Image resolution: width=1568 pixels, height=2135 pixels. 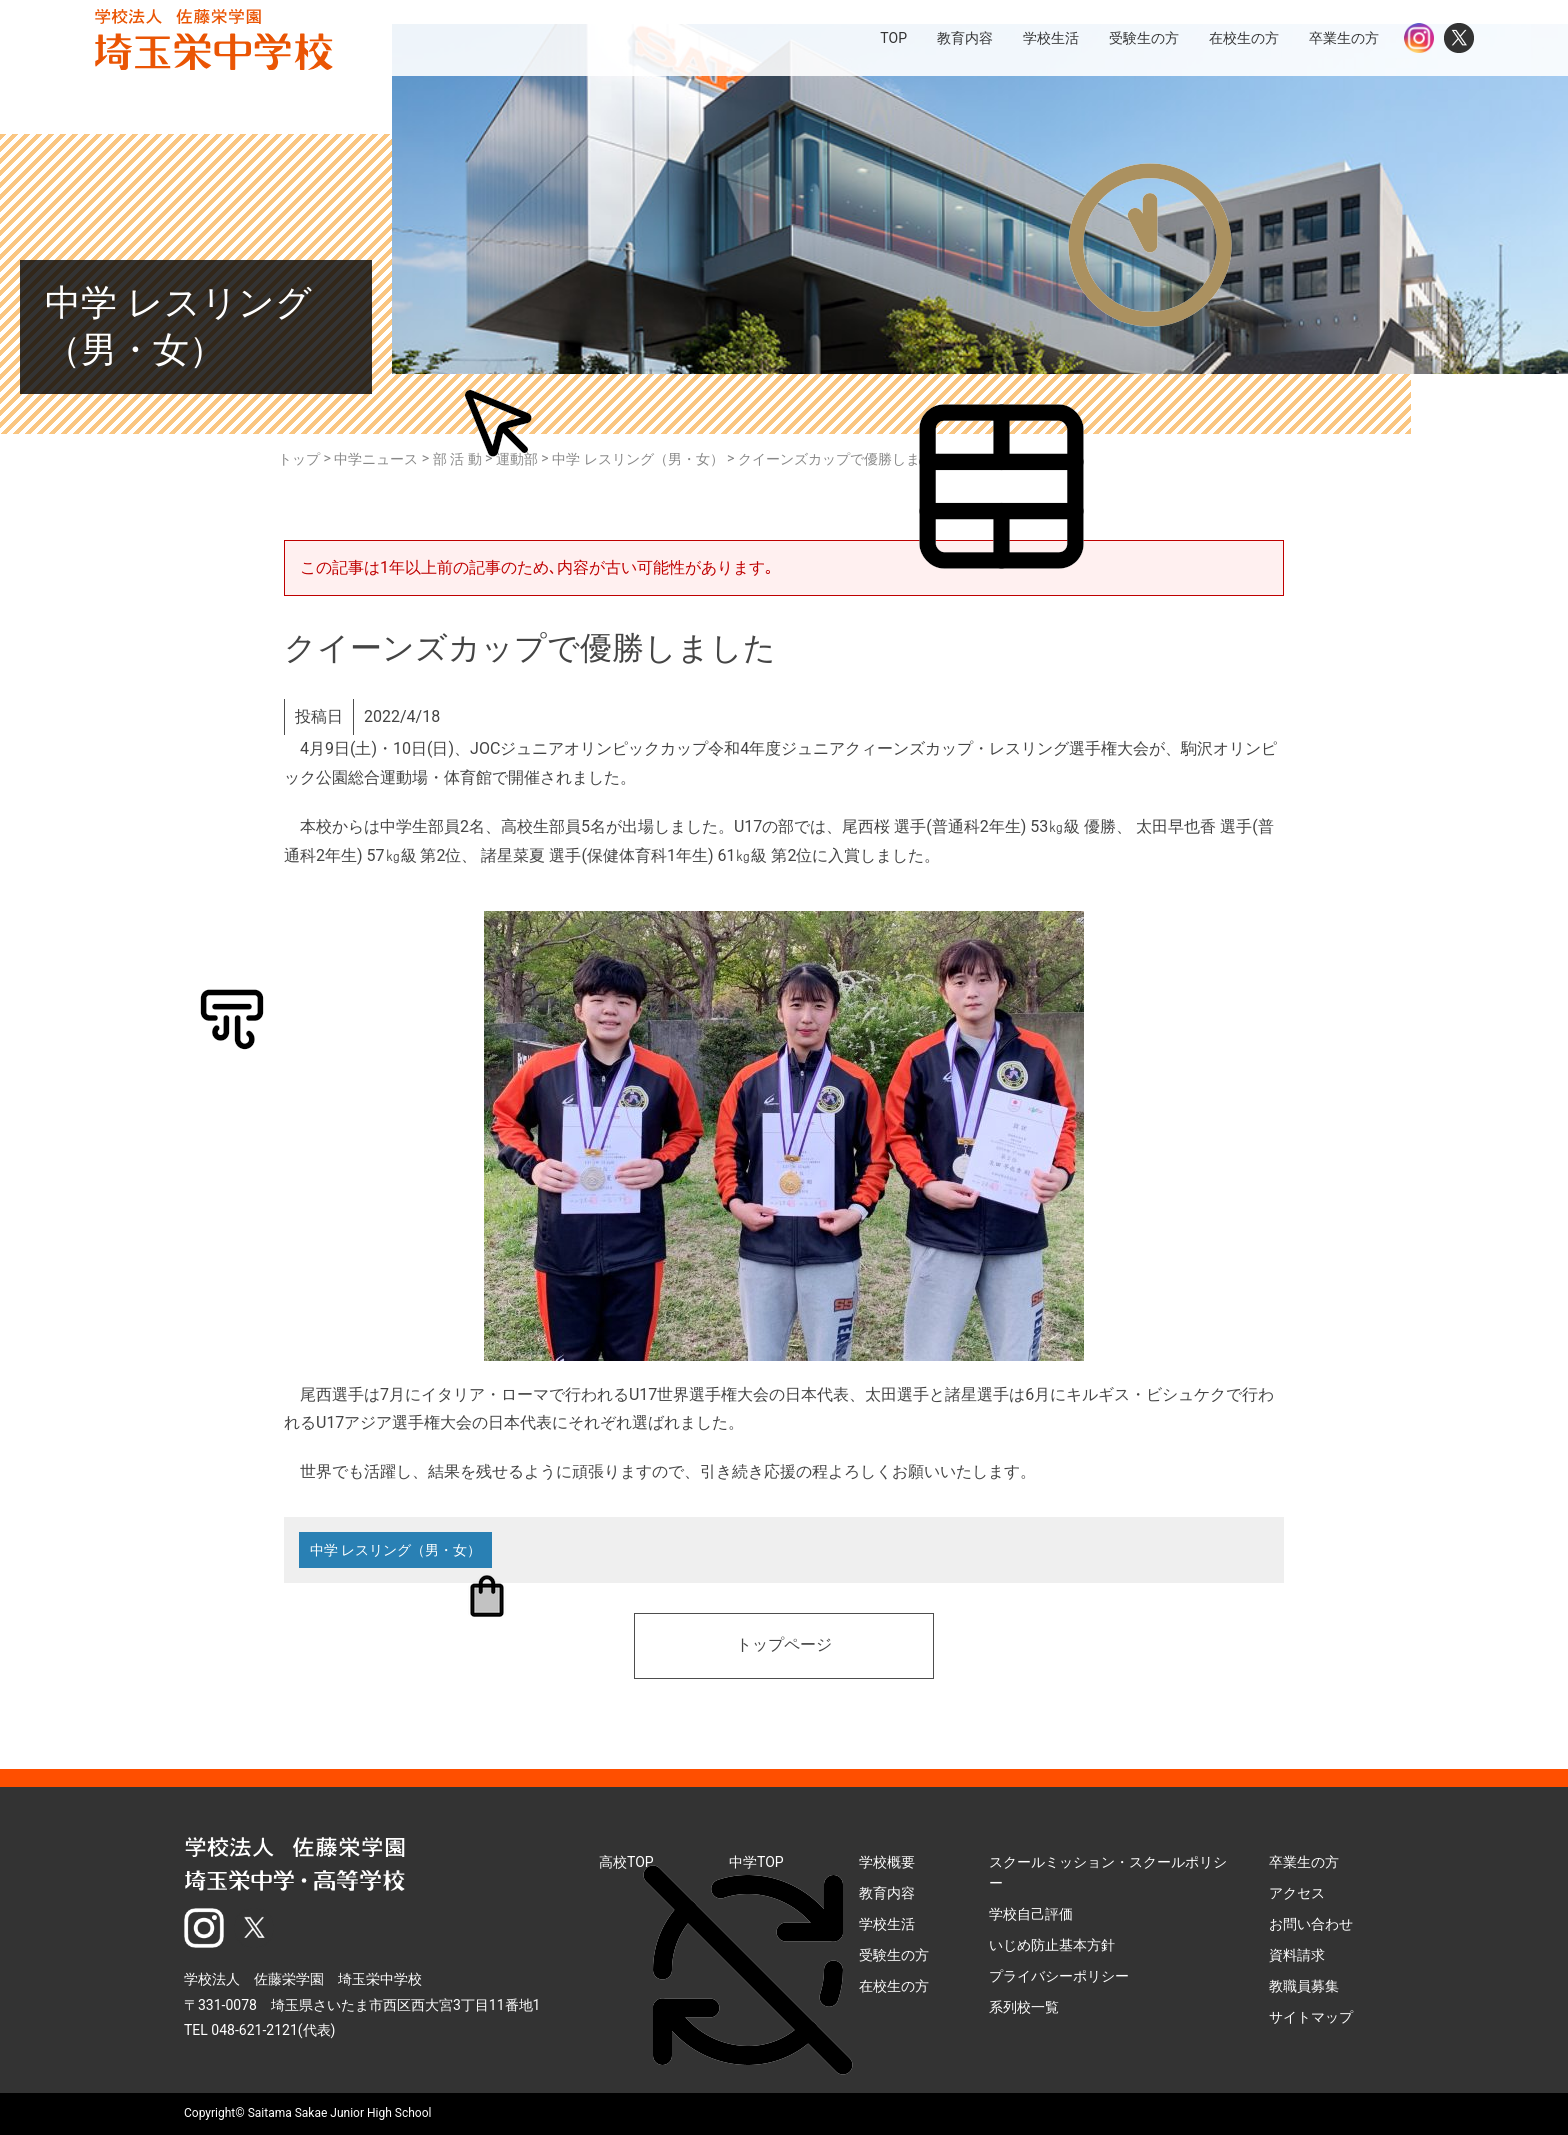 I want to click on cursor or pointer indicator, so click(x=500, y=425).